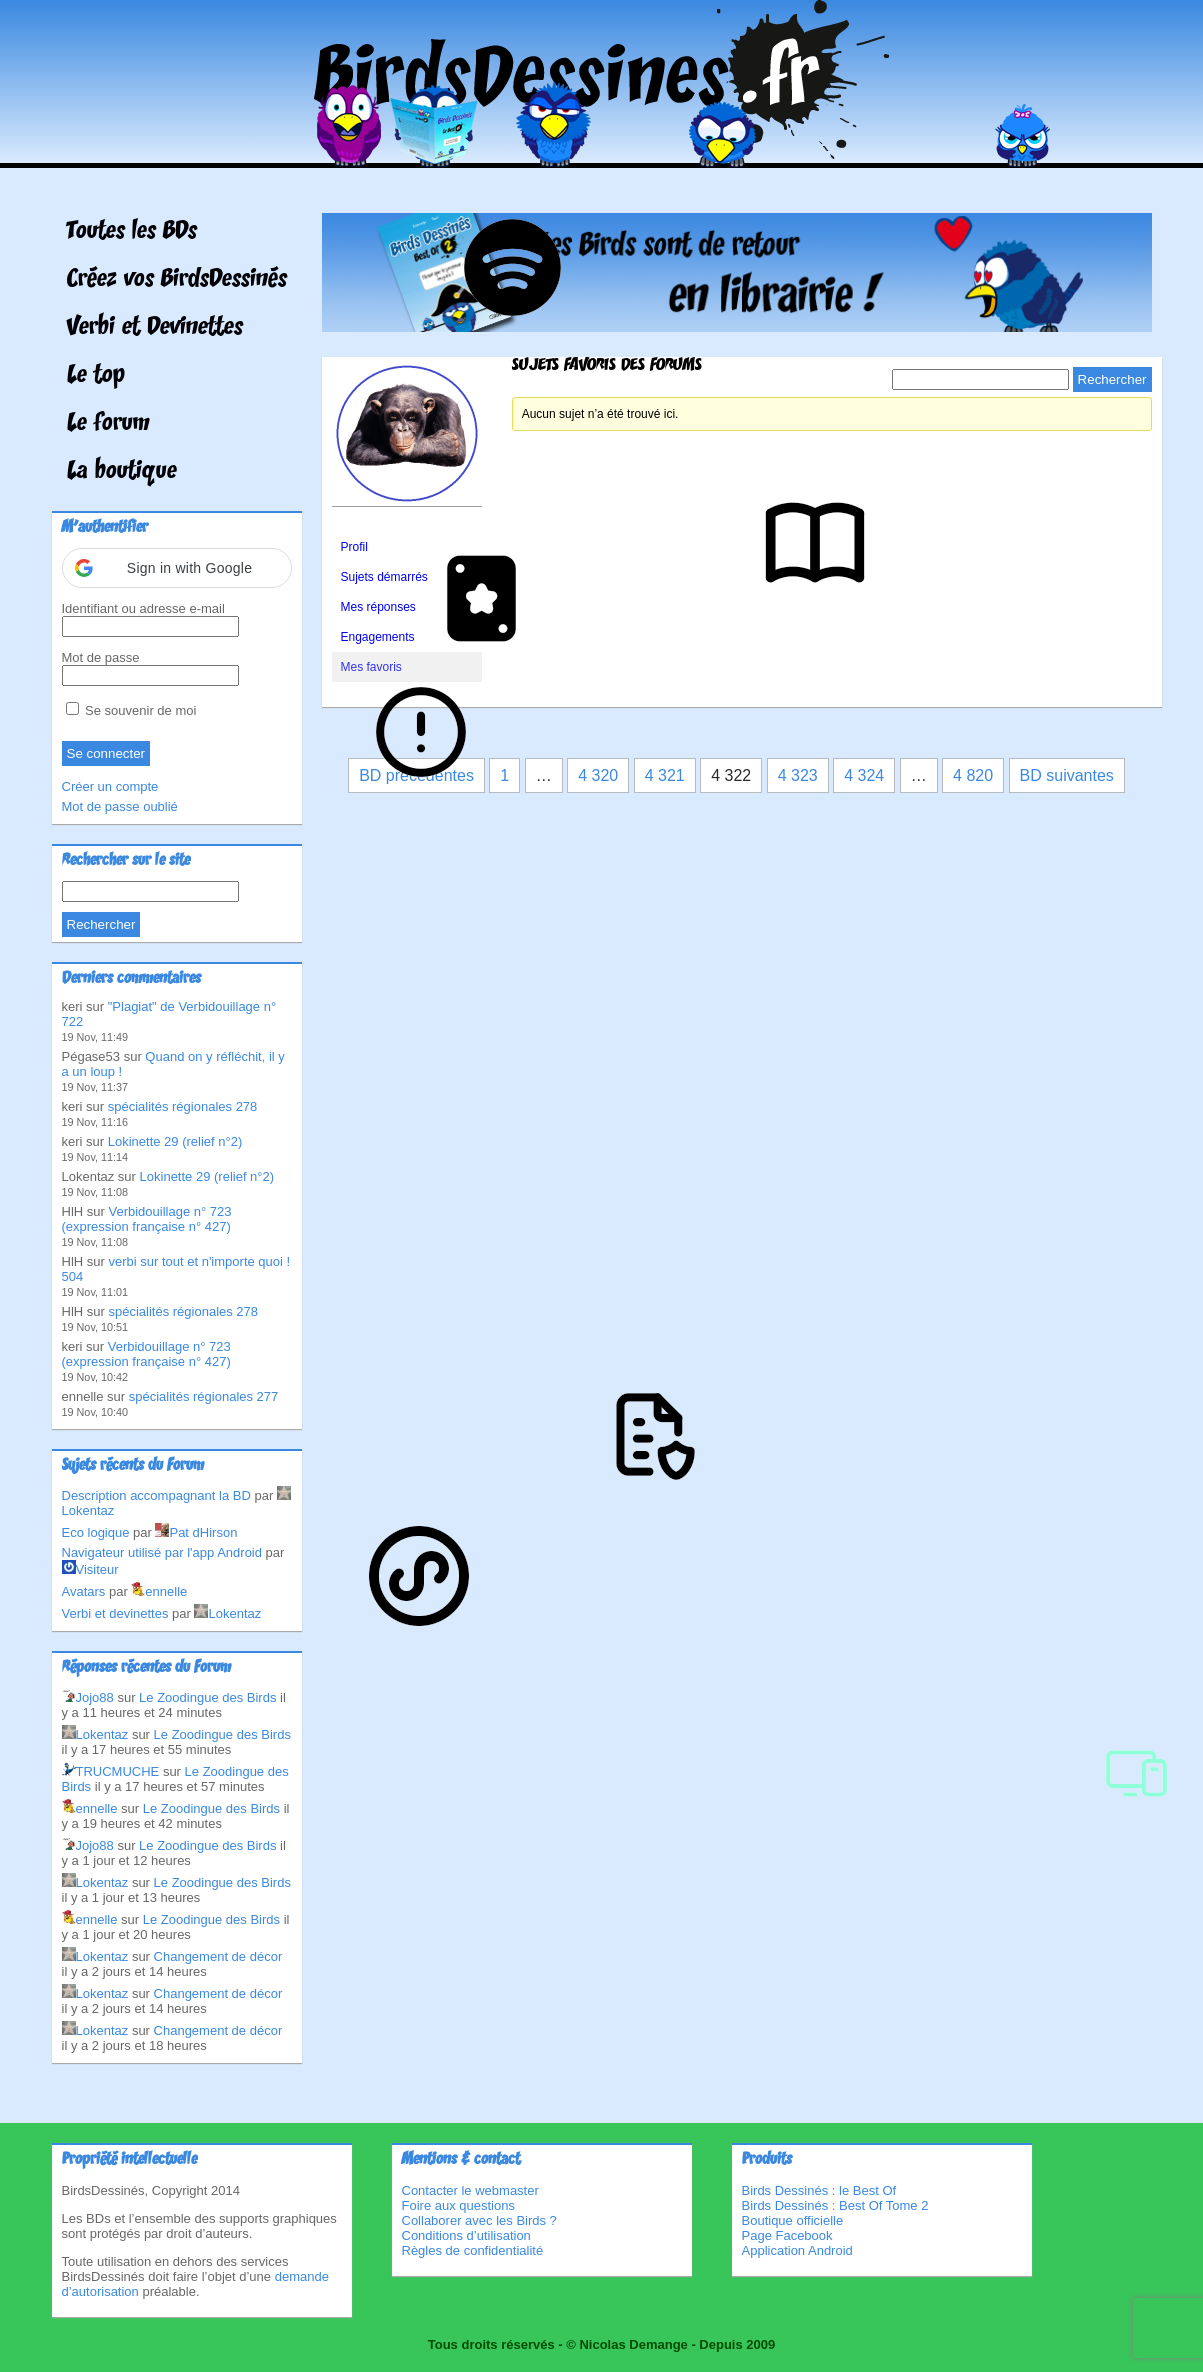  I want to click on view starred or favorite playing cards, so click(481, 598).